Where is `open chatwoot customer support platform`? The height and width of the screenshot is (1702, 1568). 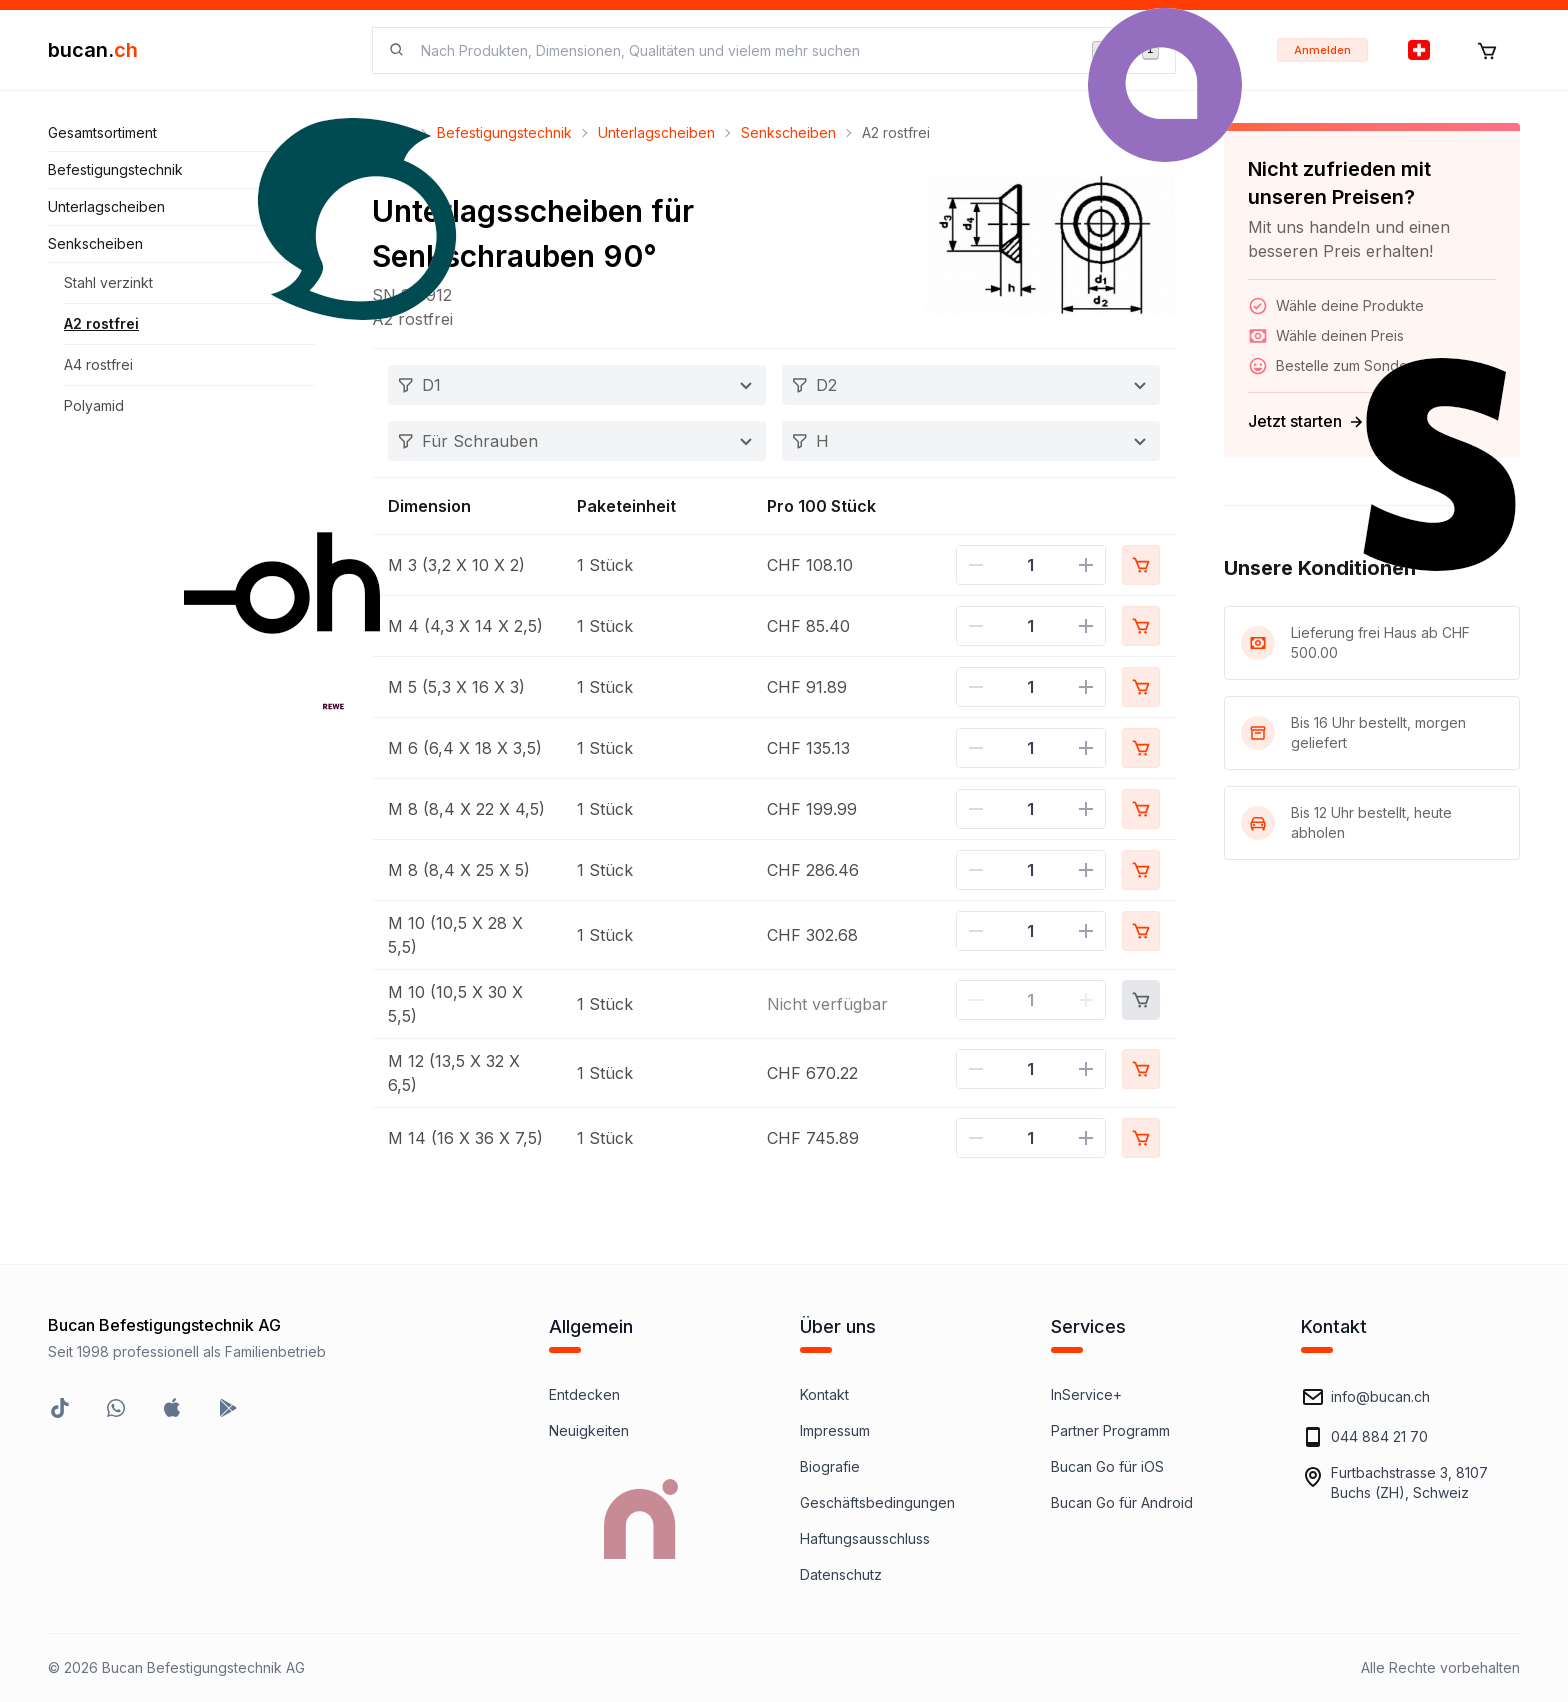 open chatwoot customer support platform is located at coordinates (1165, 85).